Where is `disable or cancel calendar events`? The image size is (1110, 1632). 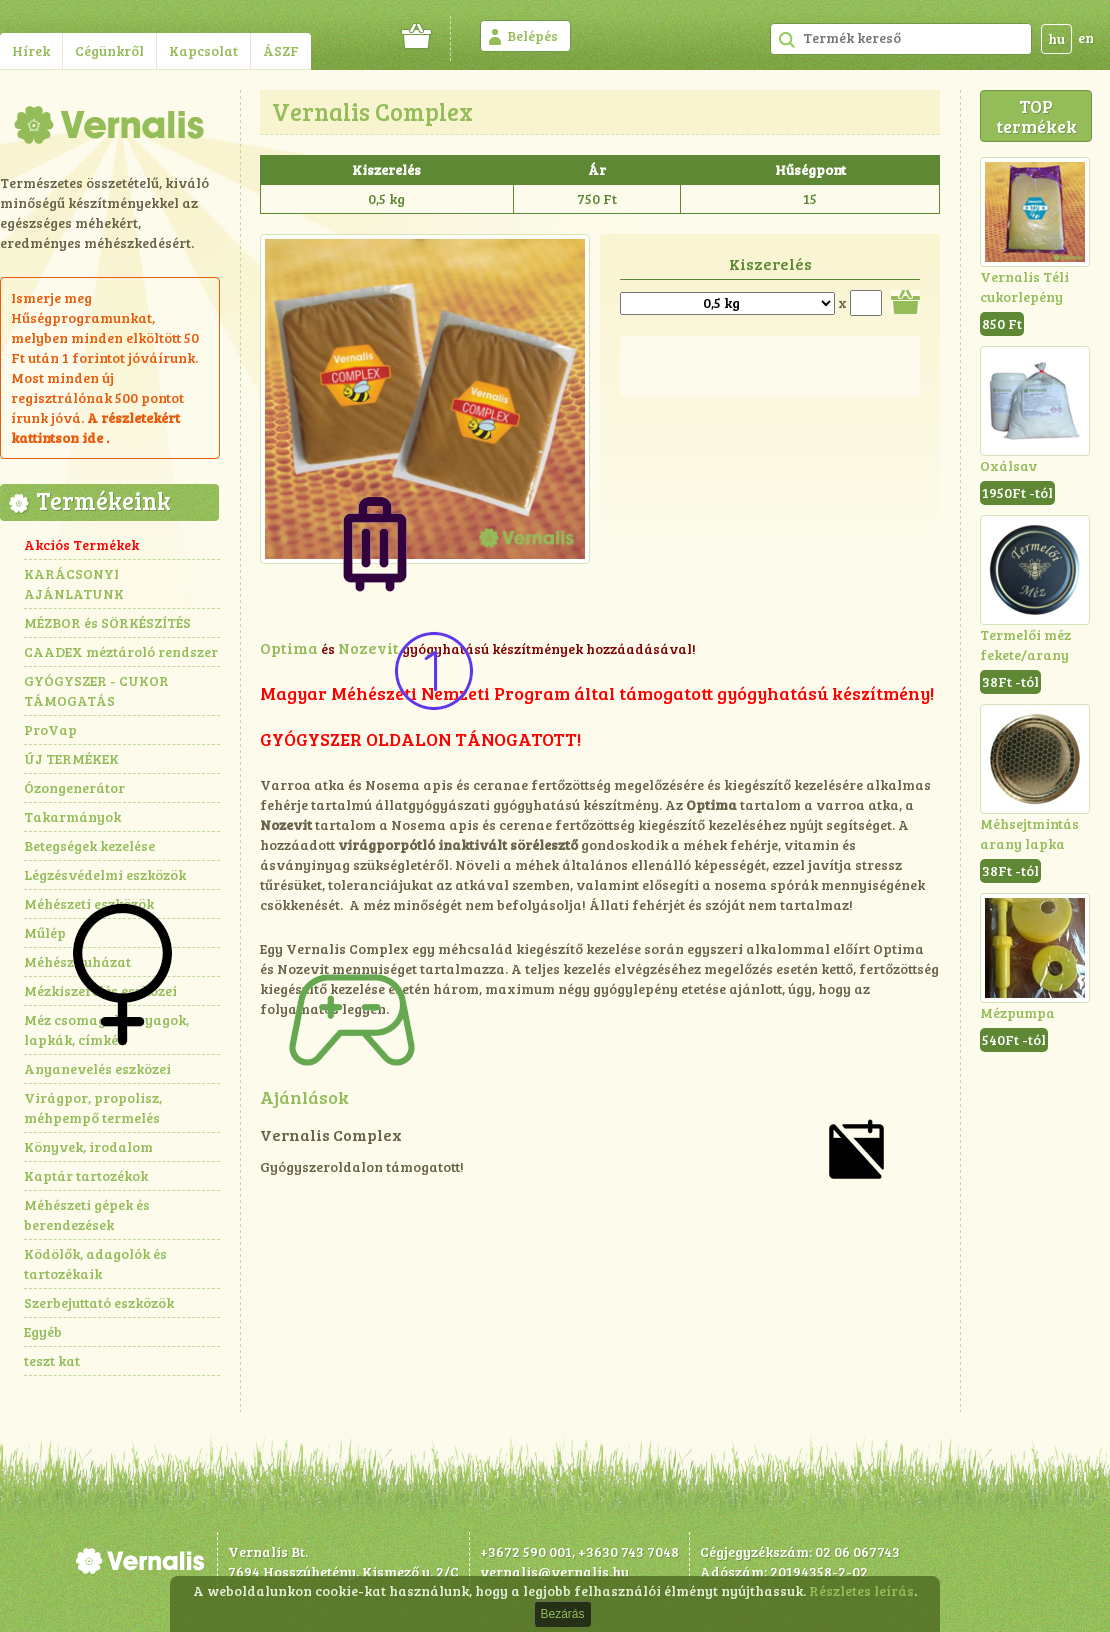 disable or cancel calendar events is located at coordinates (856, 1151).